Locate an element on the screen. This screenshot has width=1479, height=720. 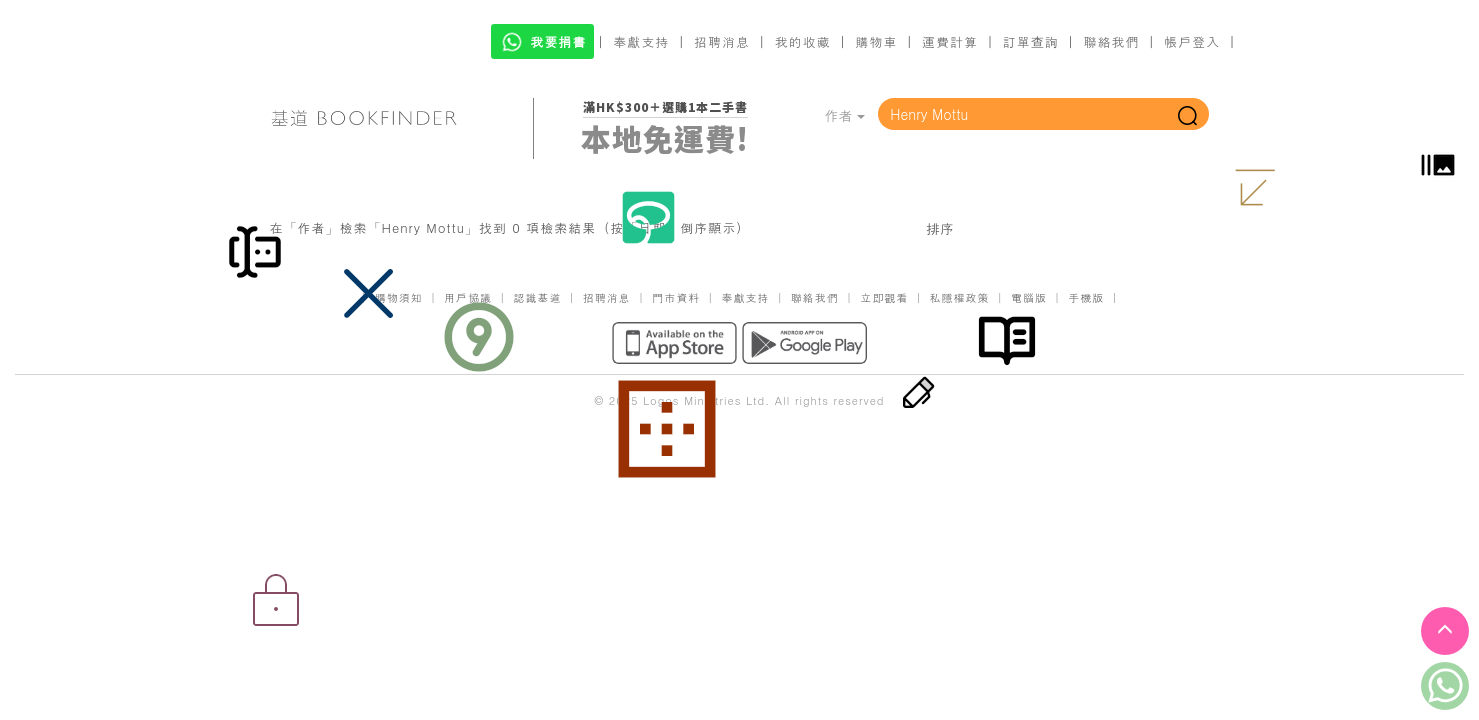
access forms and surveys is located at coordinates (255, 252).